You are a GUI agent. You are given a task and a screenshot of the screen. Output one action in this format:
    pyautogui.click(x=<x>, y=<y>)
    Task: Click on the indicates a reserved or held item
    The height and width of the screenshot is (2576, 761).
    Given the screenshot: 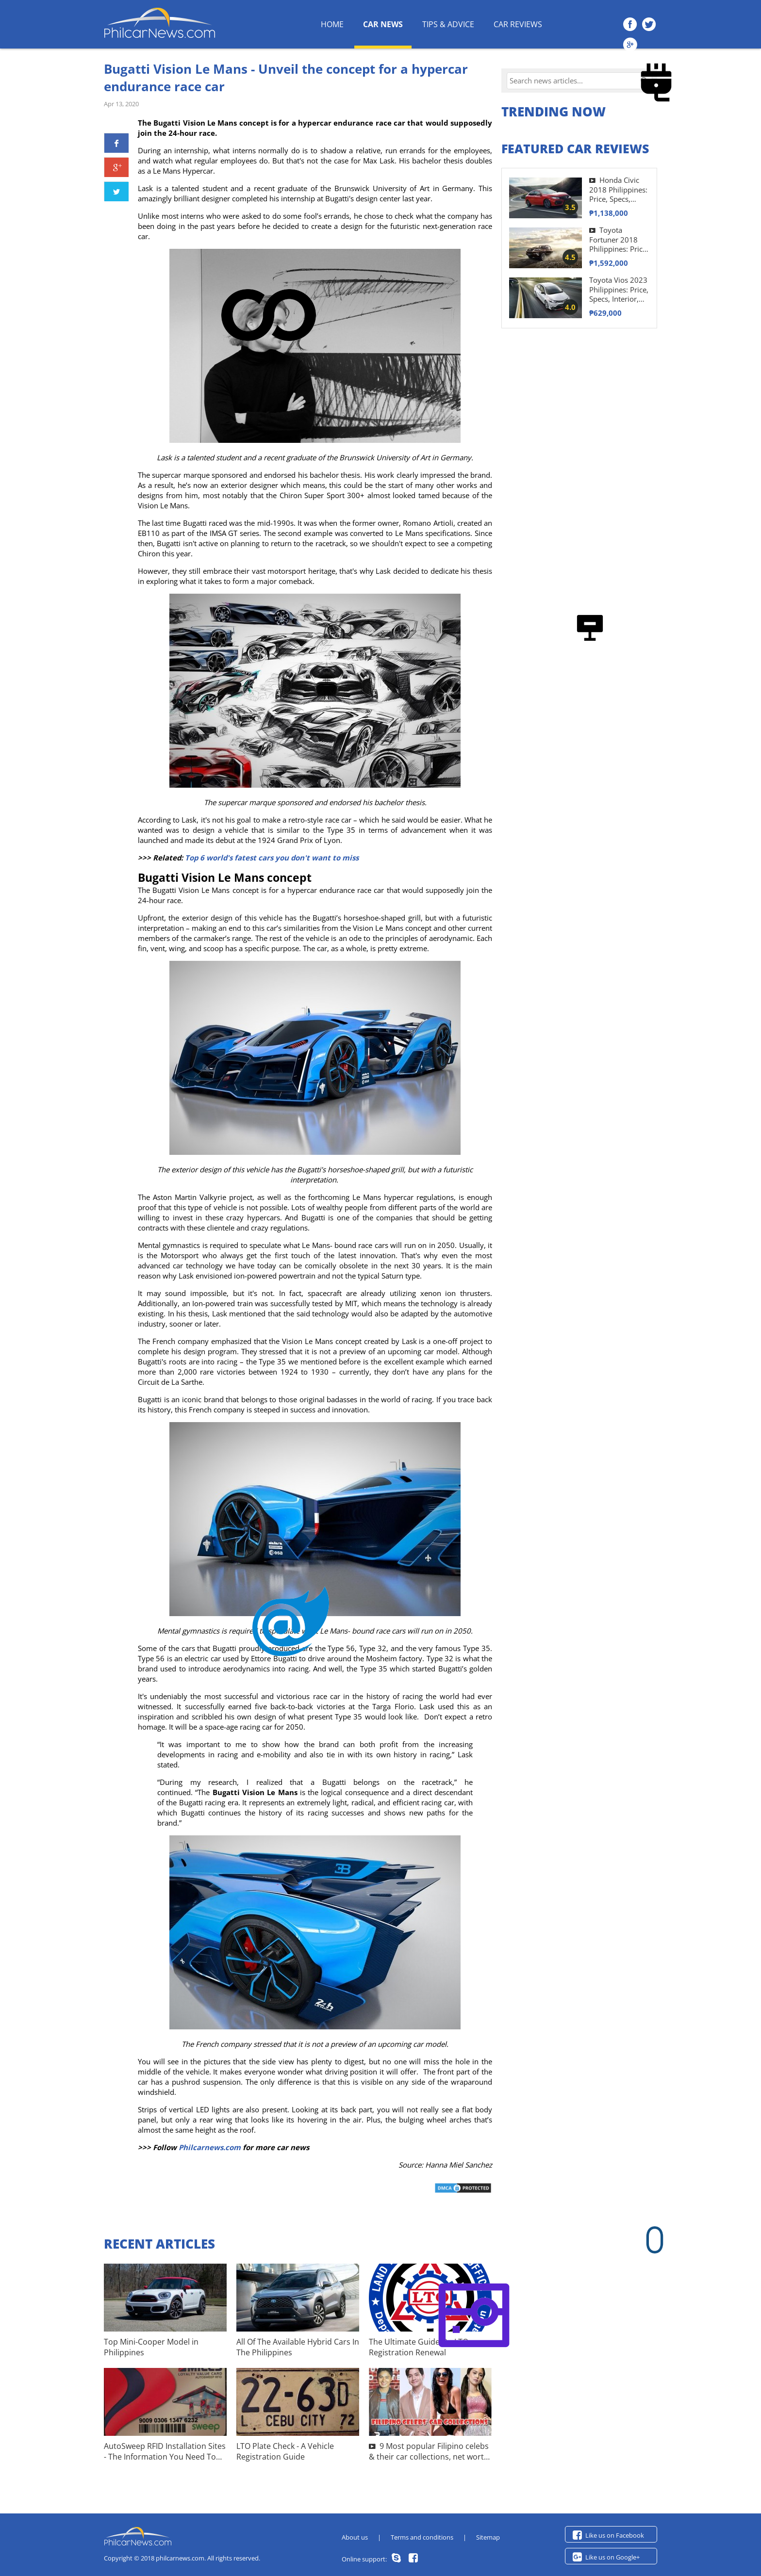 What is the action you would take?
    pyautogui.click(x=590, y=628)
    